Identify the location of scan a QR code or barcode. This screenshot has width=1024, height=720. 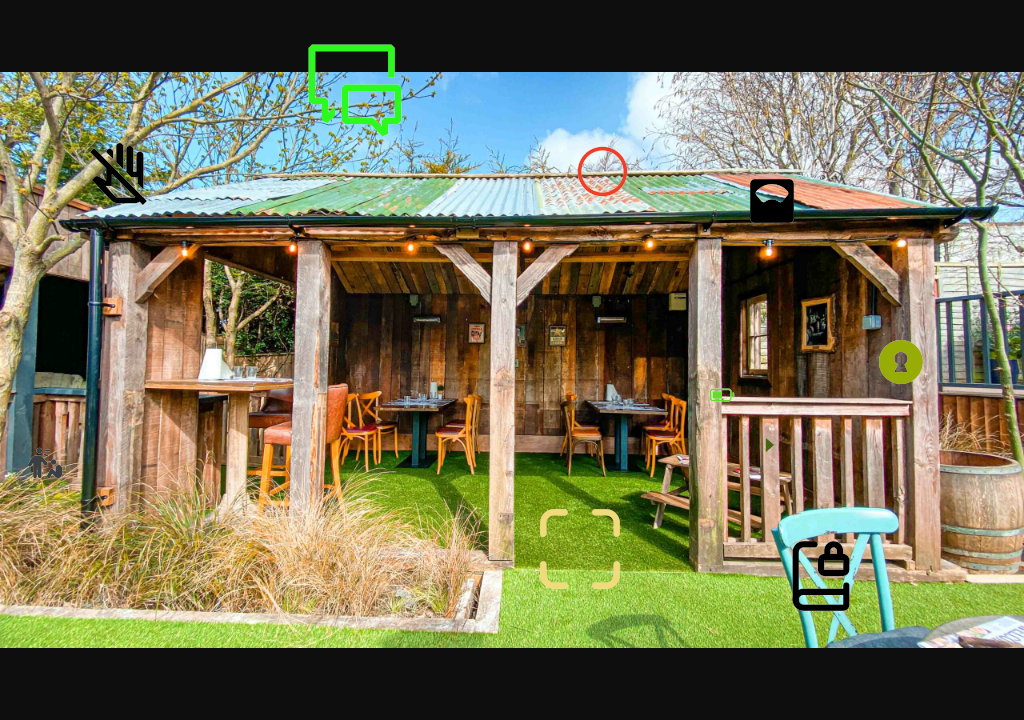
(580, 549).